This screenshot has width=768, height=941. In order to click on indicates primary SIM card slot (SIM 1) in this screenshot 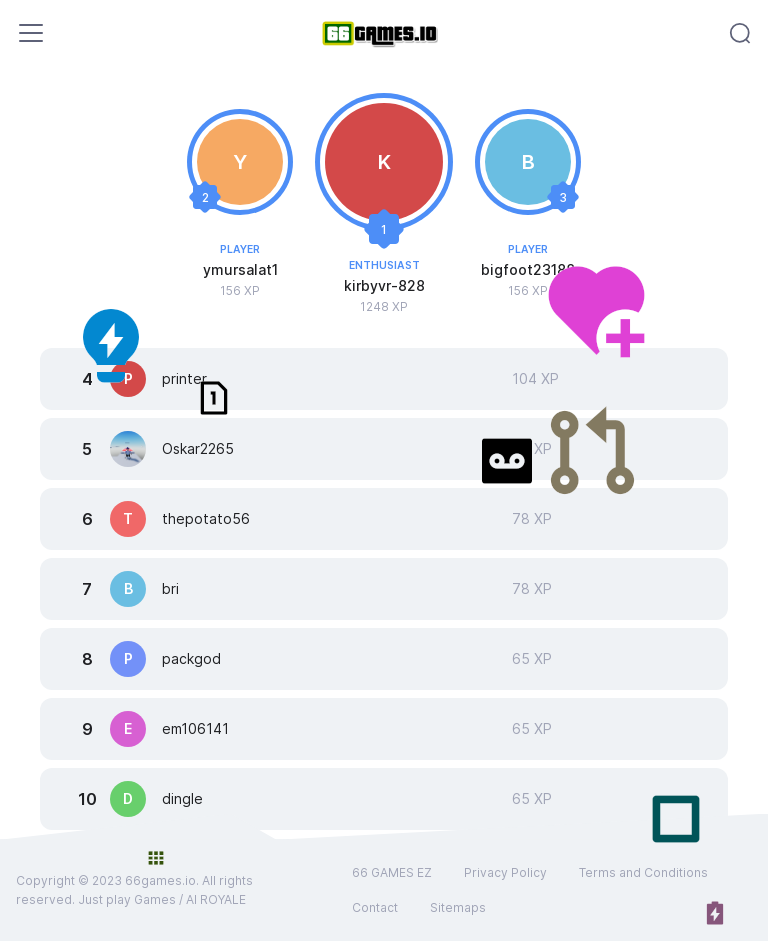, I will do `click(214, 398)`.